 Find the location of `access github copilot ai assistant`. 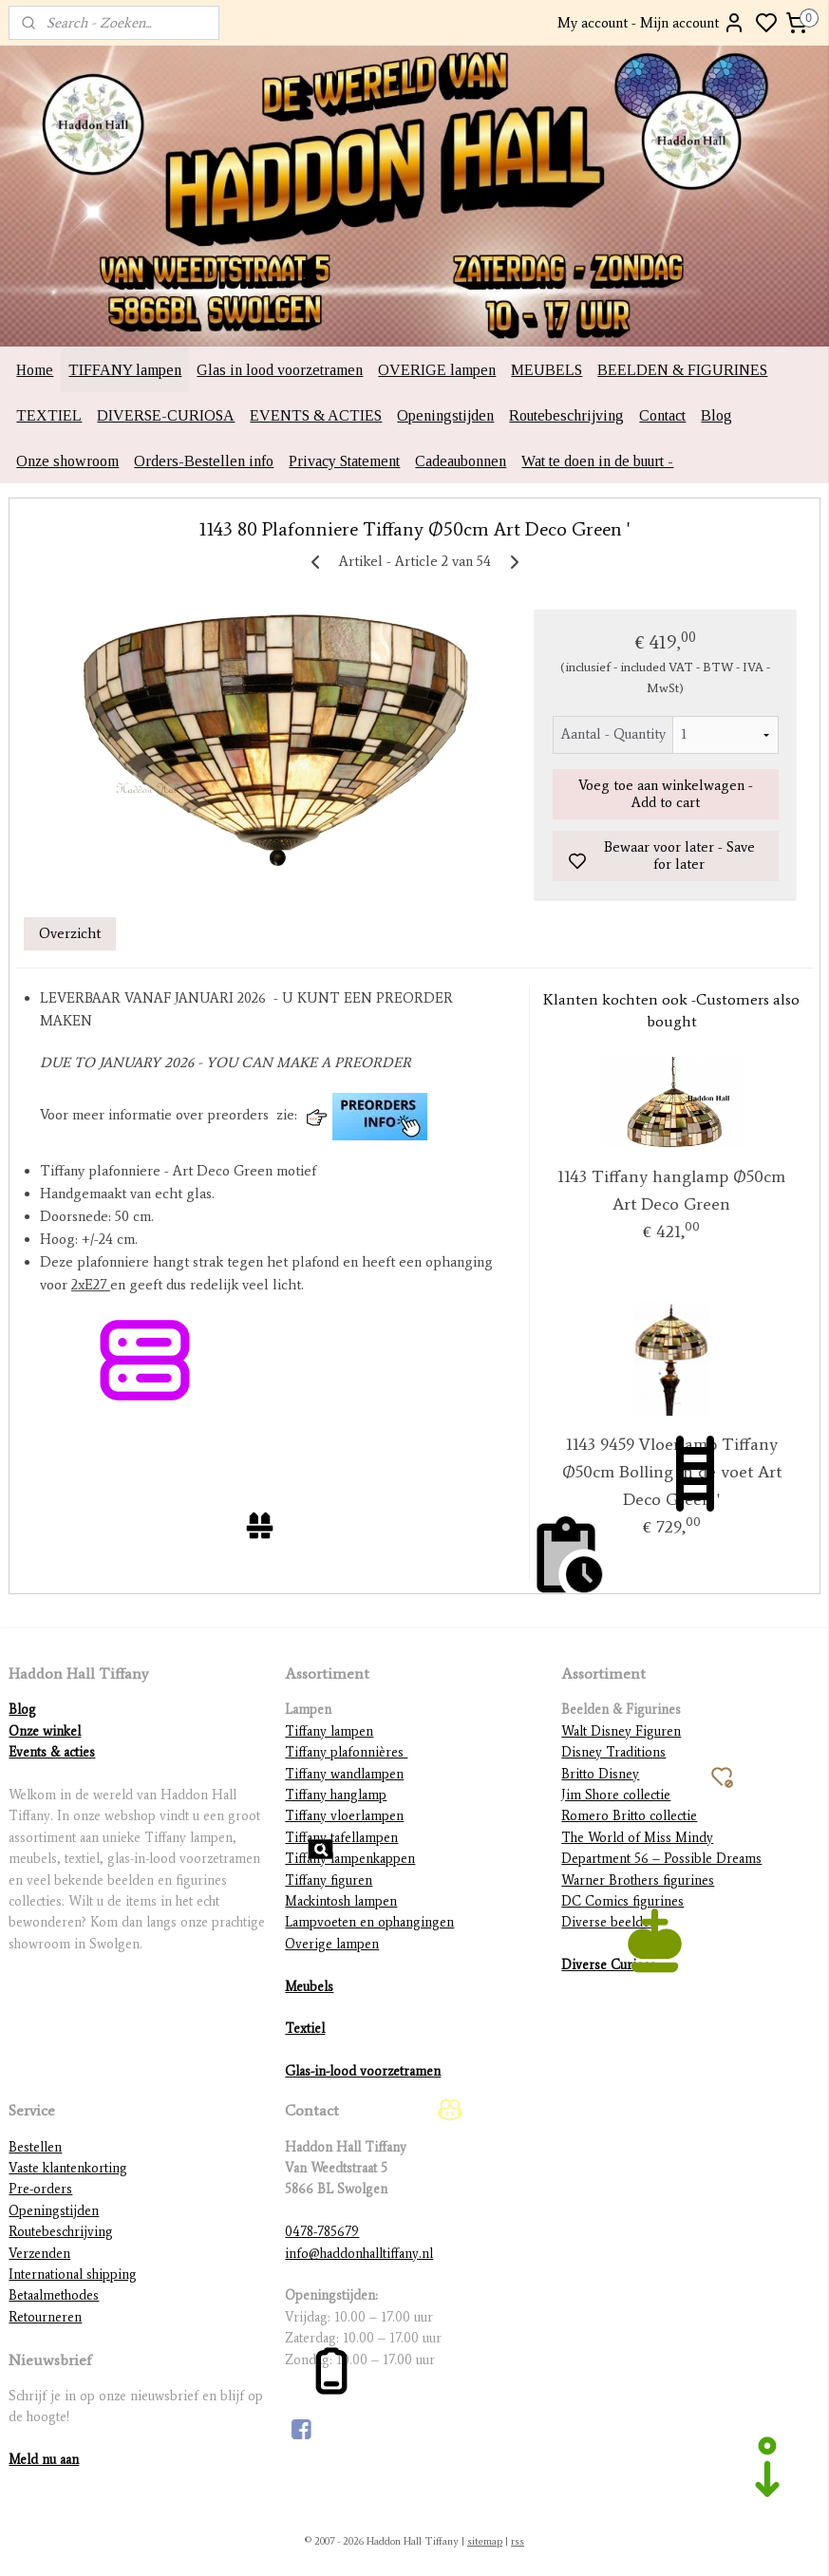

access github copilot ai assistant is located at coordinates (450, 2110).